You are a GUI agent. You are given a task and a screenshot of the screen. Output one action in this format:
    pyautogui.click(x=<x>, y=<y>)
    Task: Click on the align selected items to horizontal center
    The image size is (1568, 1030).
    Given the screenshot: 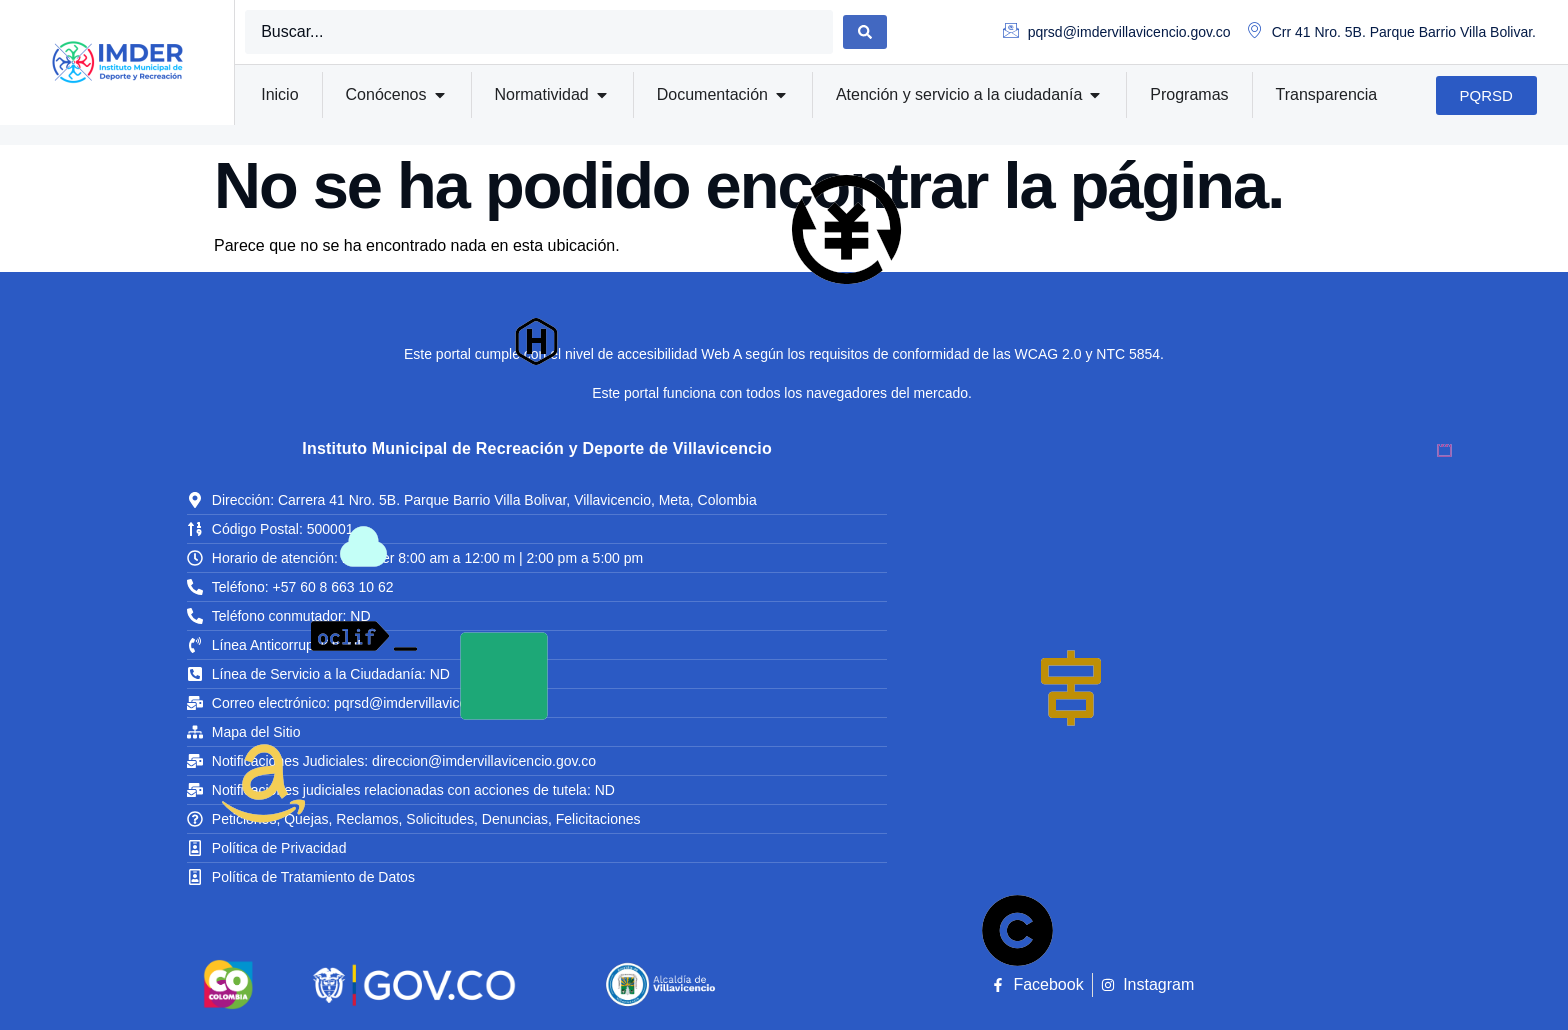 What is the action you would take?
    pyautogui.click(x=1071, y=688)
    